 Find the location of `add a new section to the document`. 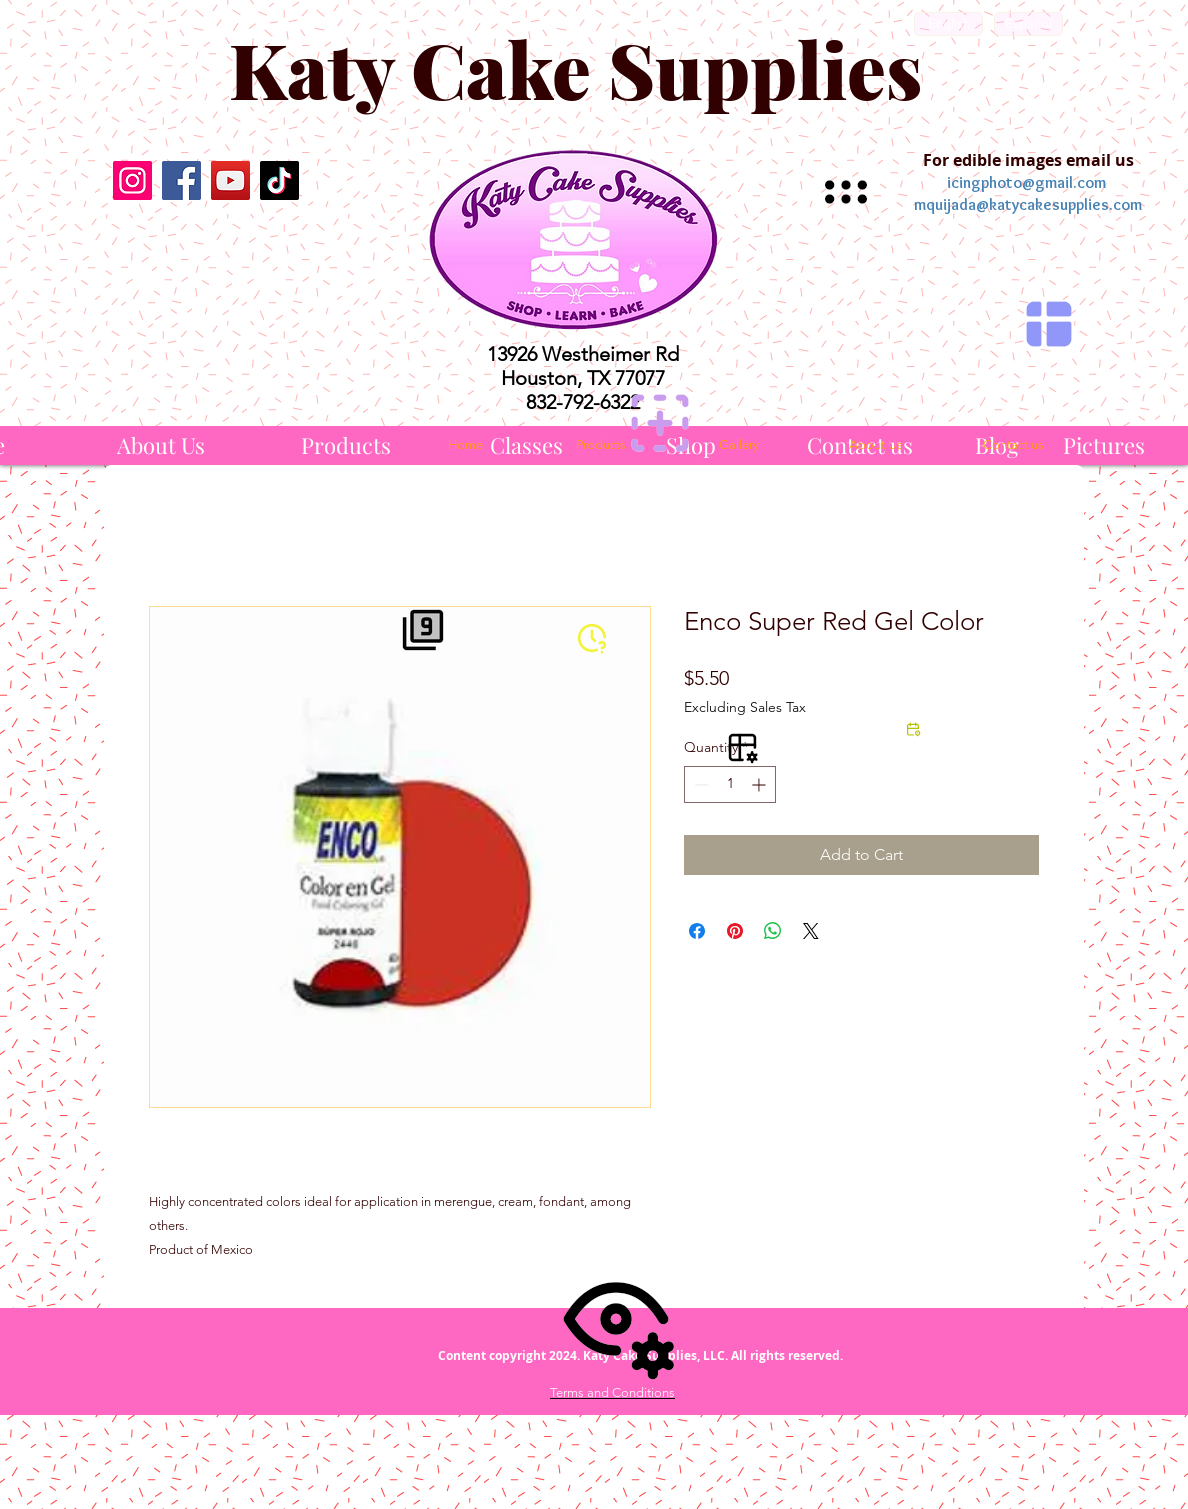

add a new section to the document is located at coordinates (660, 423).